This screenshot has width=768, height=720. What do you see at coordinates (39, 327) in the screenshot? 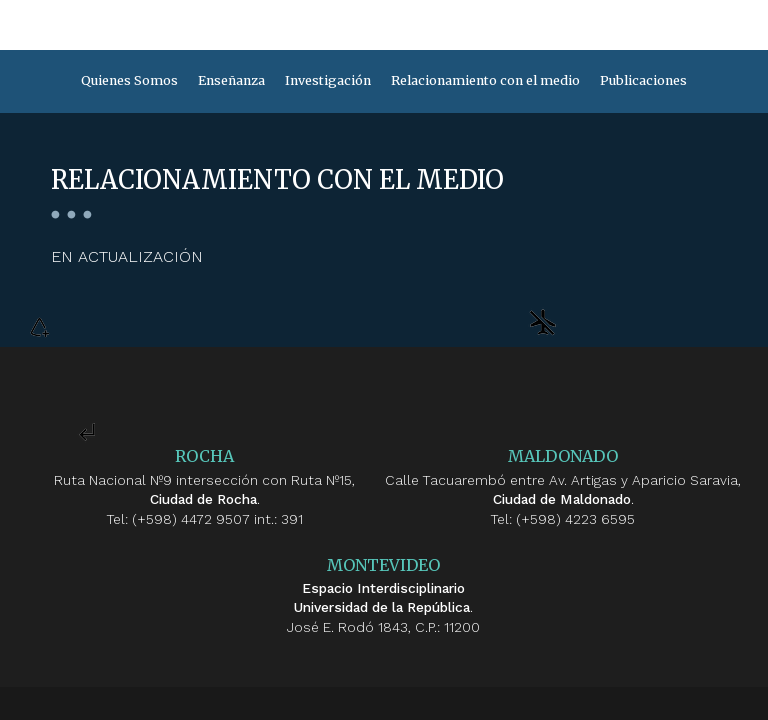
I see `add a new cone or marker` at bounding box center [39, 327].